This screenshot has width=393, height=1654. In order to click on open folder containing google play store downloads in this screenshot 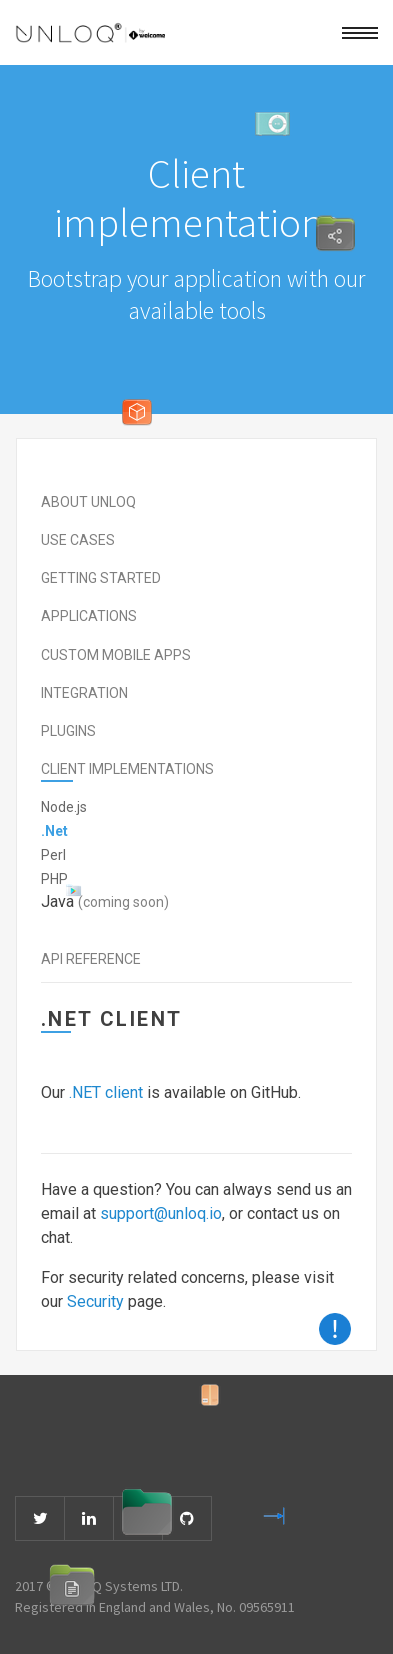, I will do `click(73, 890)`.